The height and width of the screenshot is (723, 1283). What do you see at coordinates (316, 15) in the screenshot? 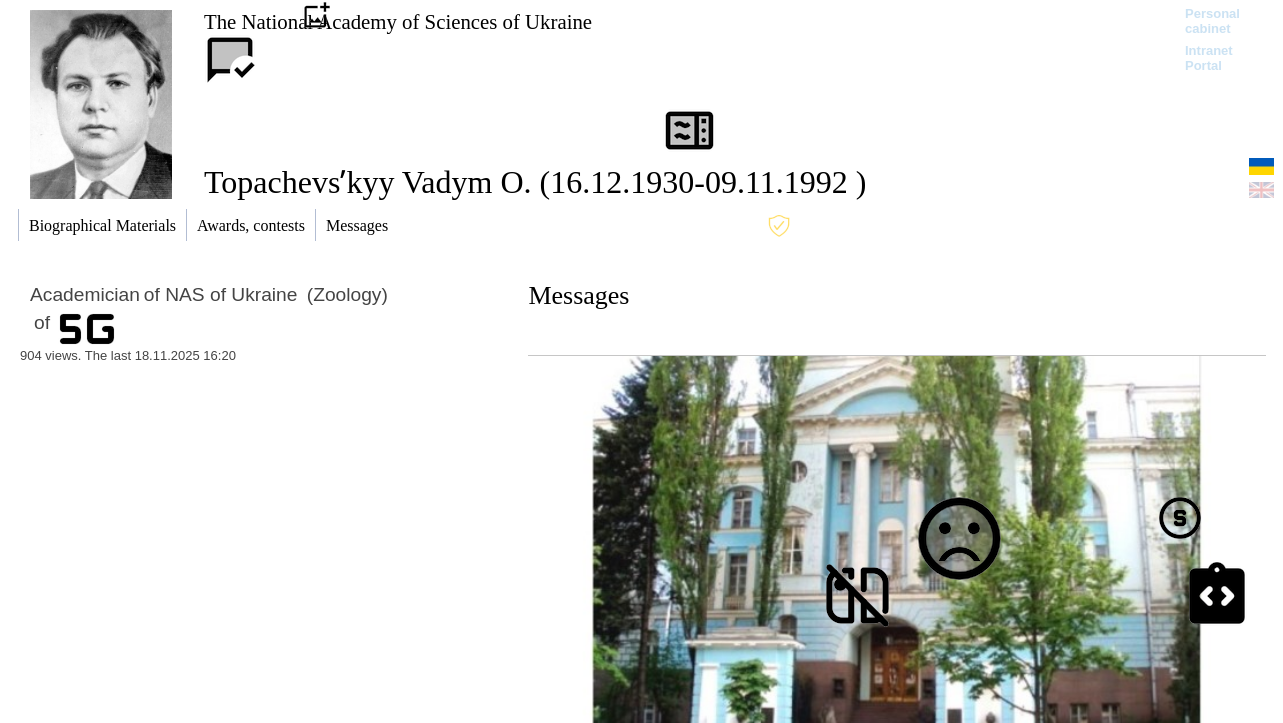
I see `add a new photo to the gallery` at bounding box center [316, 15].